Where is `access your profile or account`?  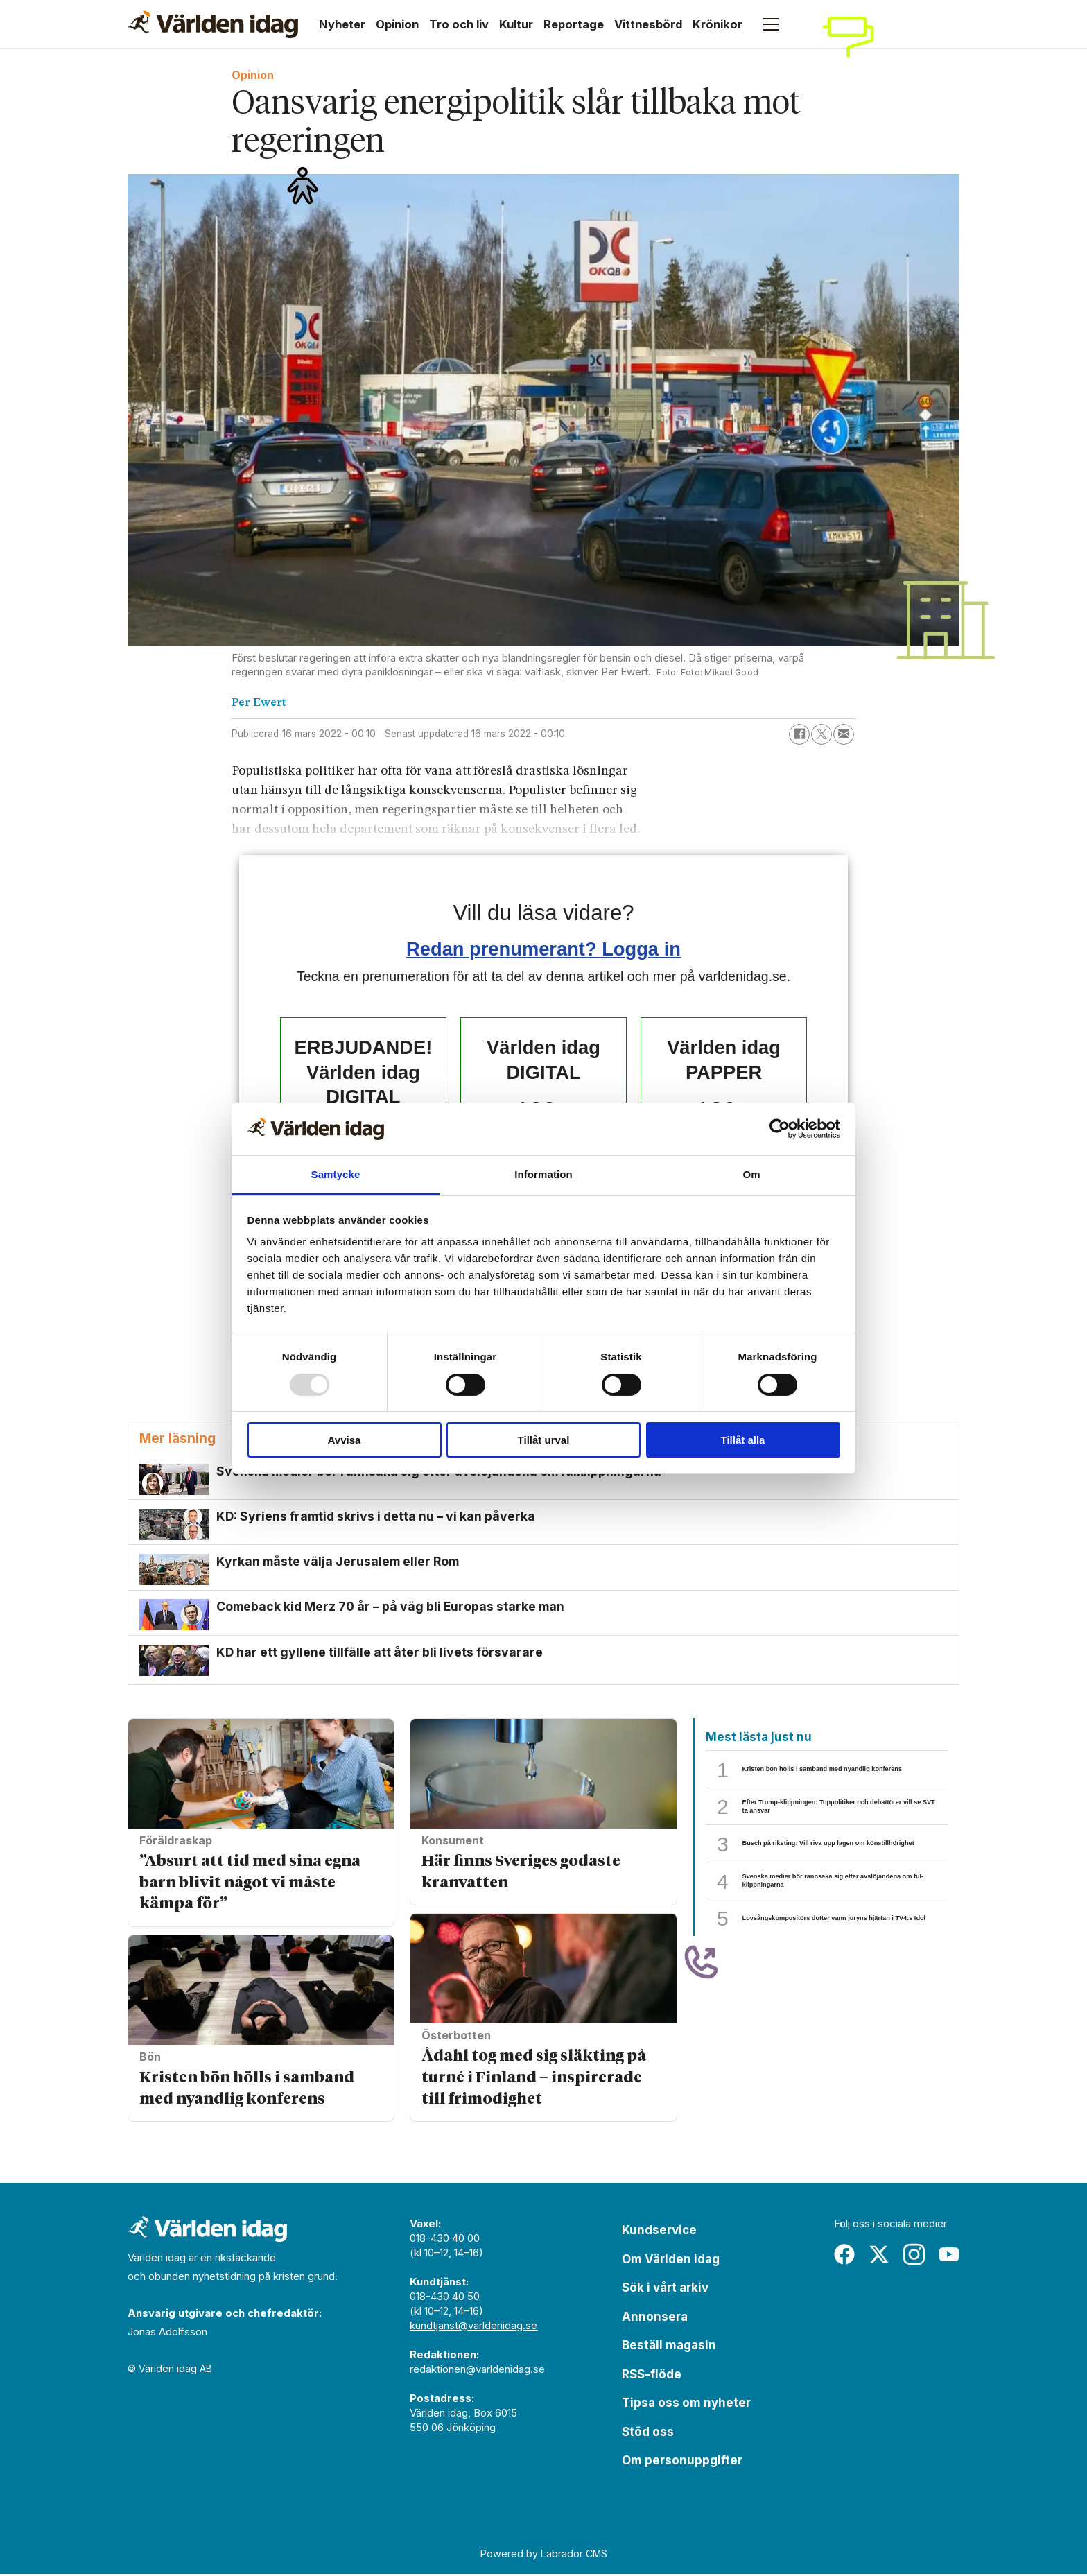 access your profile or account is located at coordinates (302, 186).